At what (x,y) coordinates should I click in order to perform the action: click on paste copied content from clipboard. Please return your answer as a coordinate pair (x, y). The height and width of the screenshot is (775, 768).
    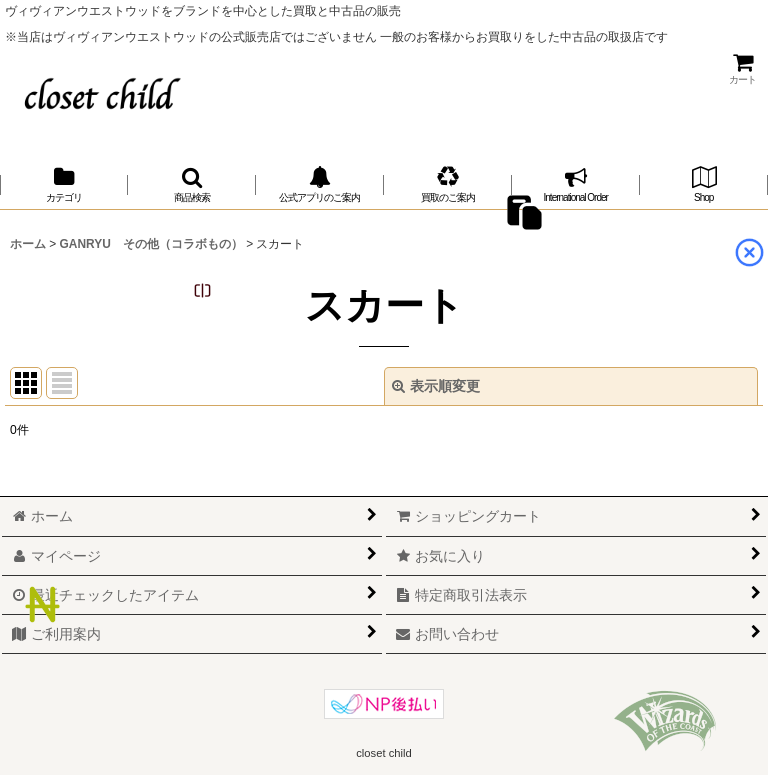
    Looking at the image, I should click on (524, 212).